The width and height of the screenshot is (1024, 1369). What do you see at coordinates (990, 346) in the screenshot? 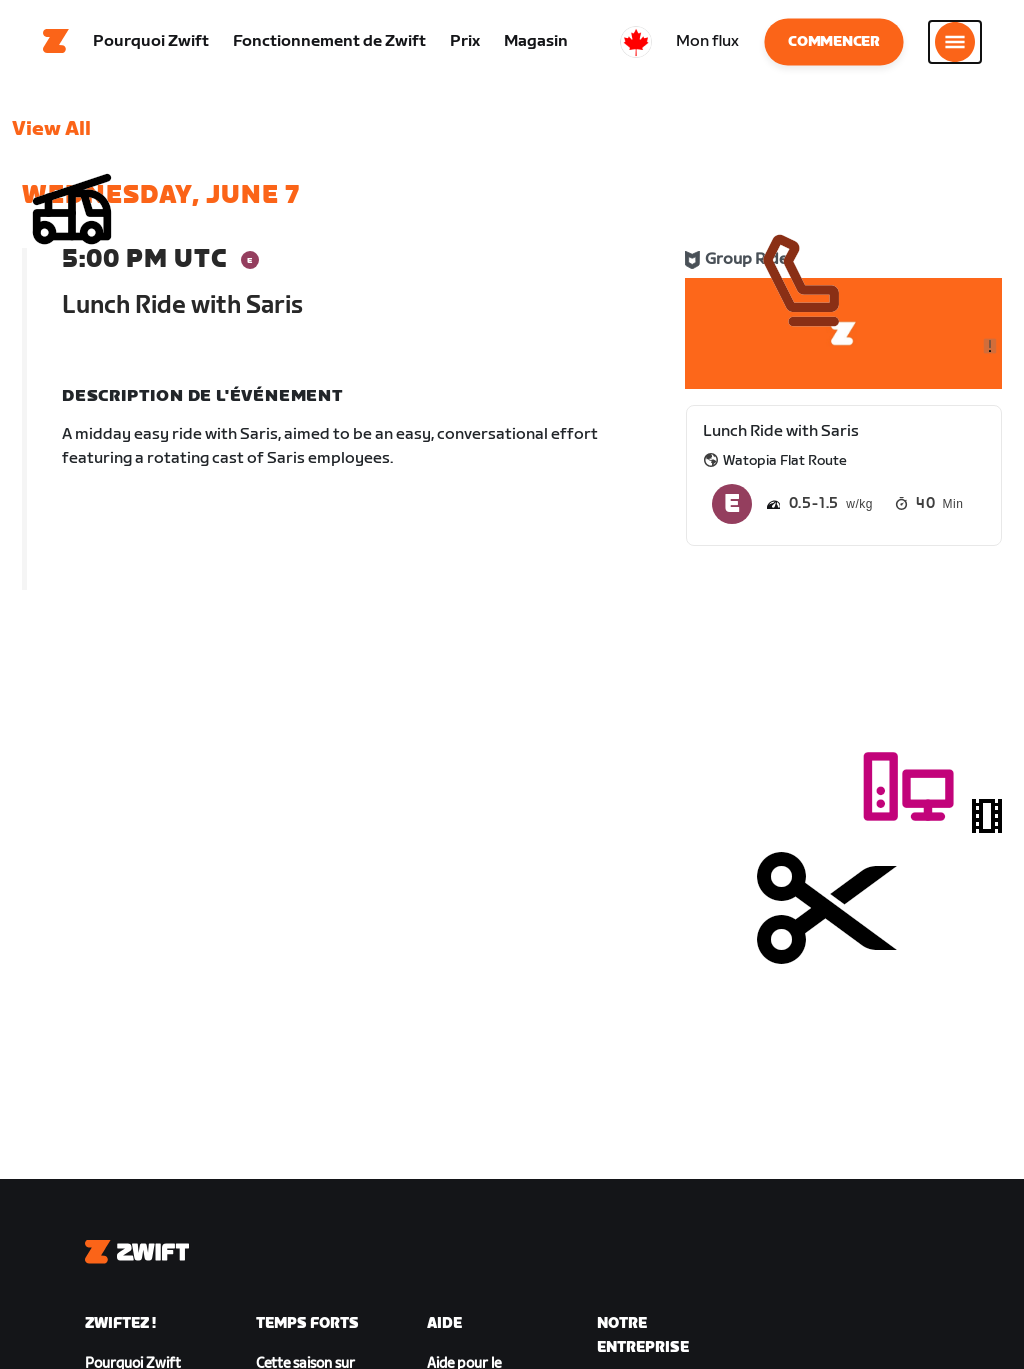
I see `indicates an alert or warning that requires attention` at bounding box center [990, 346].